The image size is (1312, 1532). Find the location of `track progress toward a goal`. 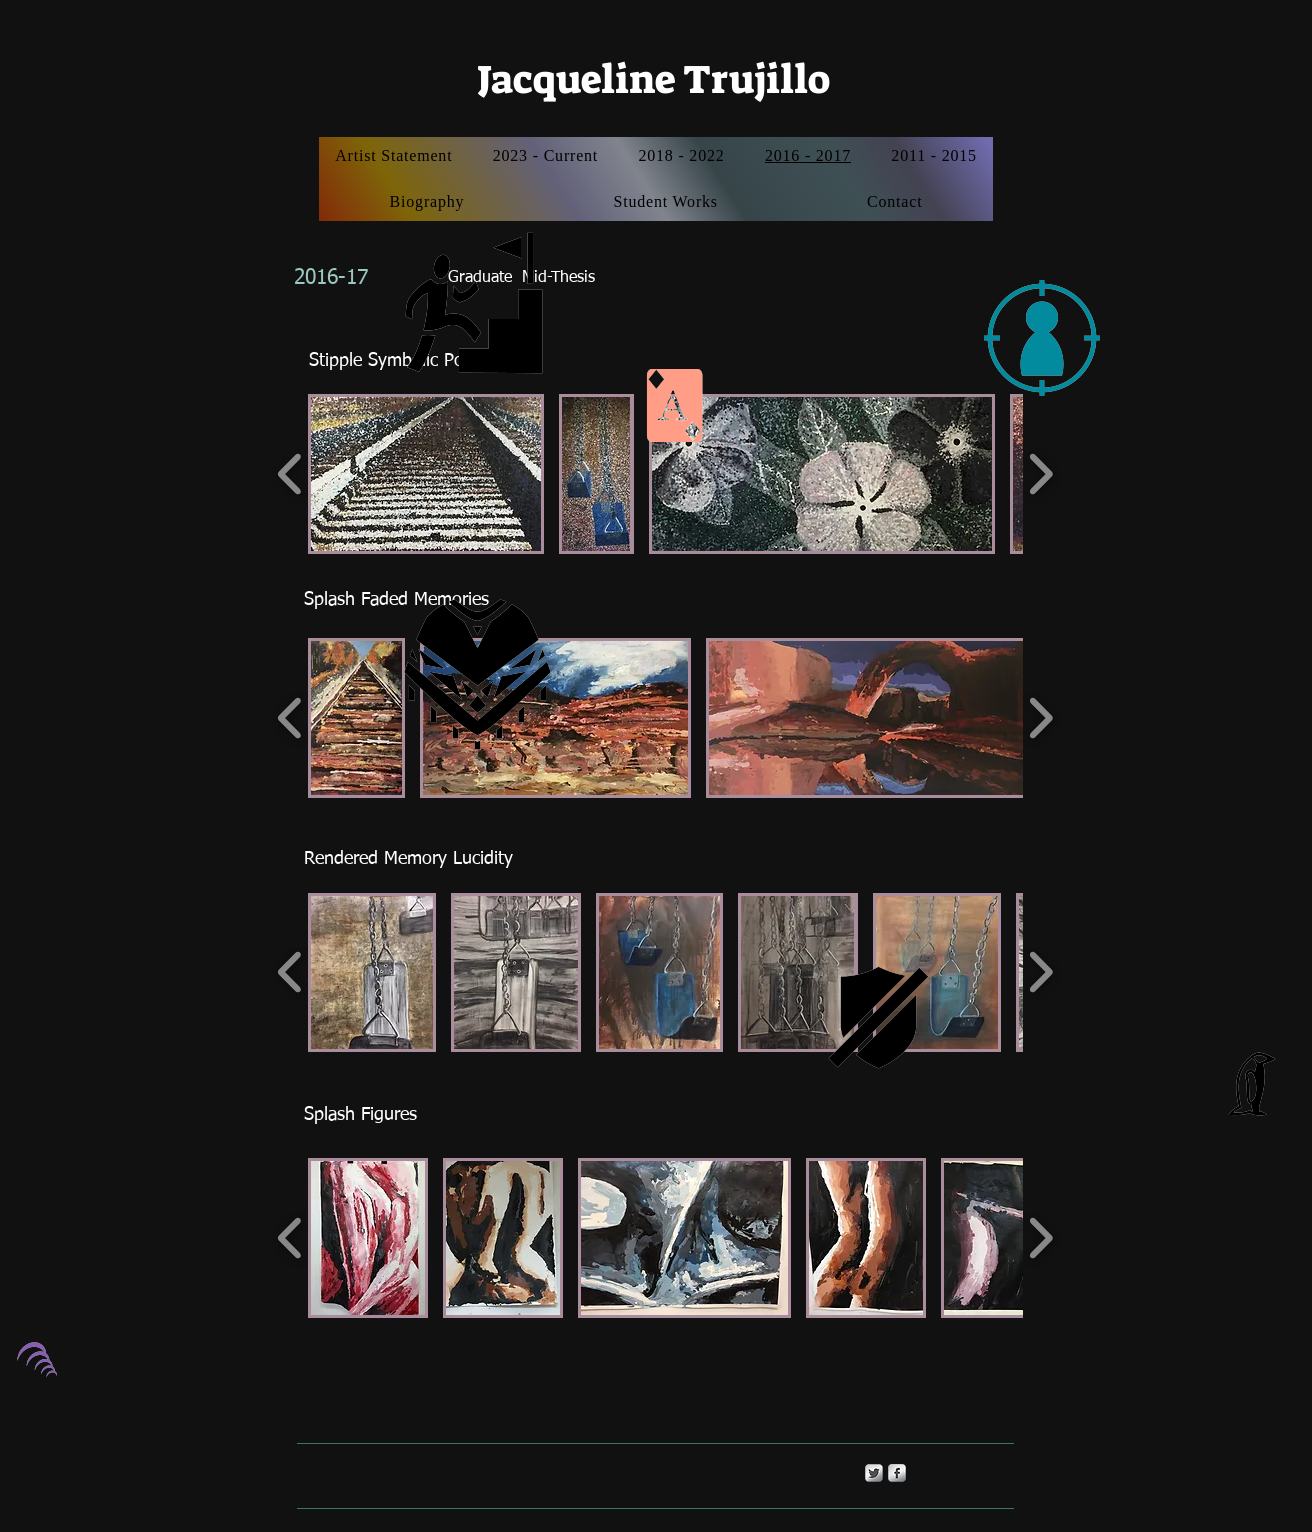

track progress toward a goal is located at coordinates (471, 302).